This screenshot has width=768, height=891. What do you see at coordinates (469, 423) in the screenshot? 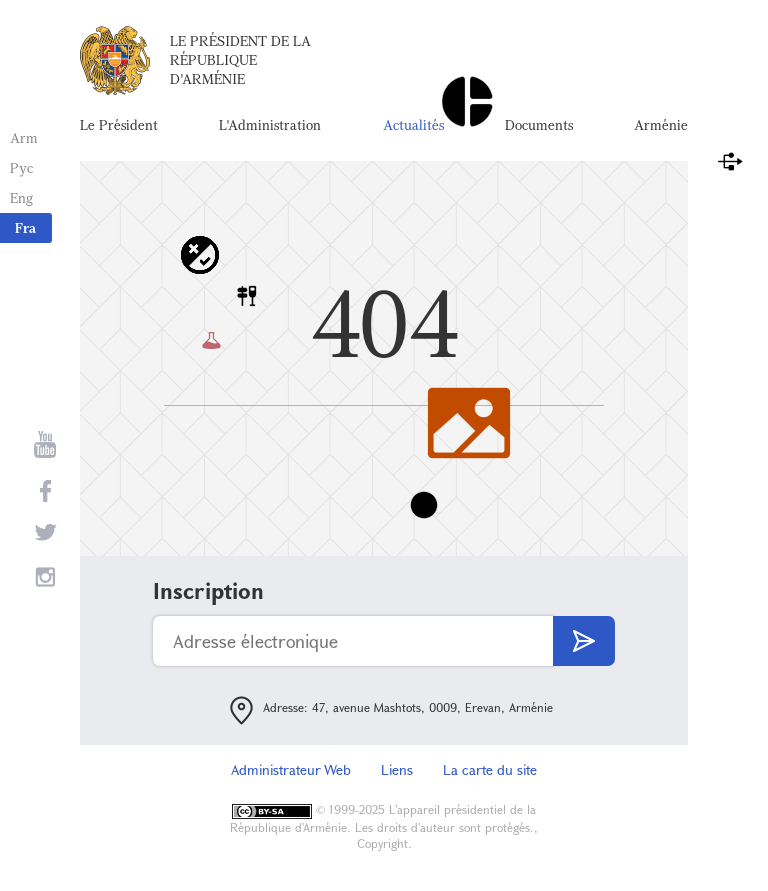
I see `view image or photo` at bounding box center [469, 423].